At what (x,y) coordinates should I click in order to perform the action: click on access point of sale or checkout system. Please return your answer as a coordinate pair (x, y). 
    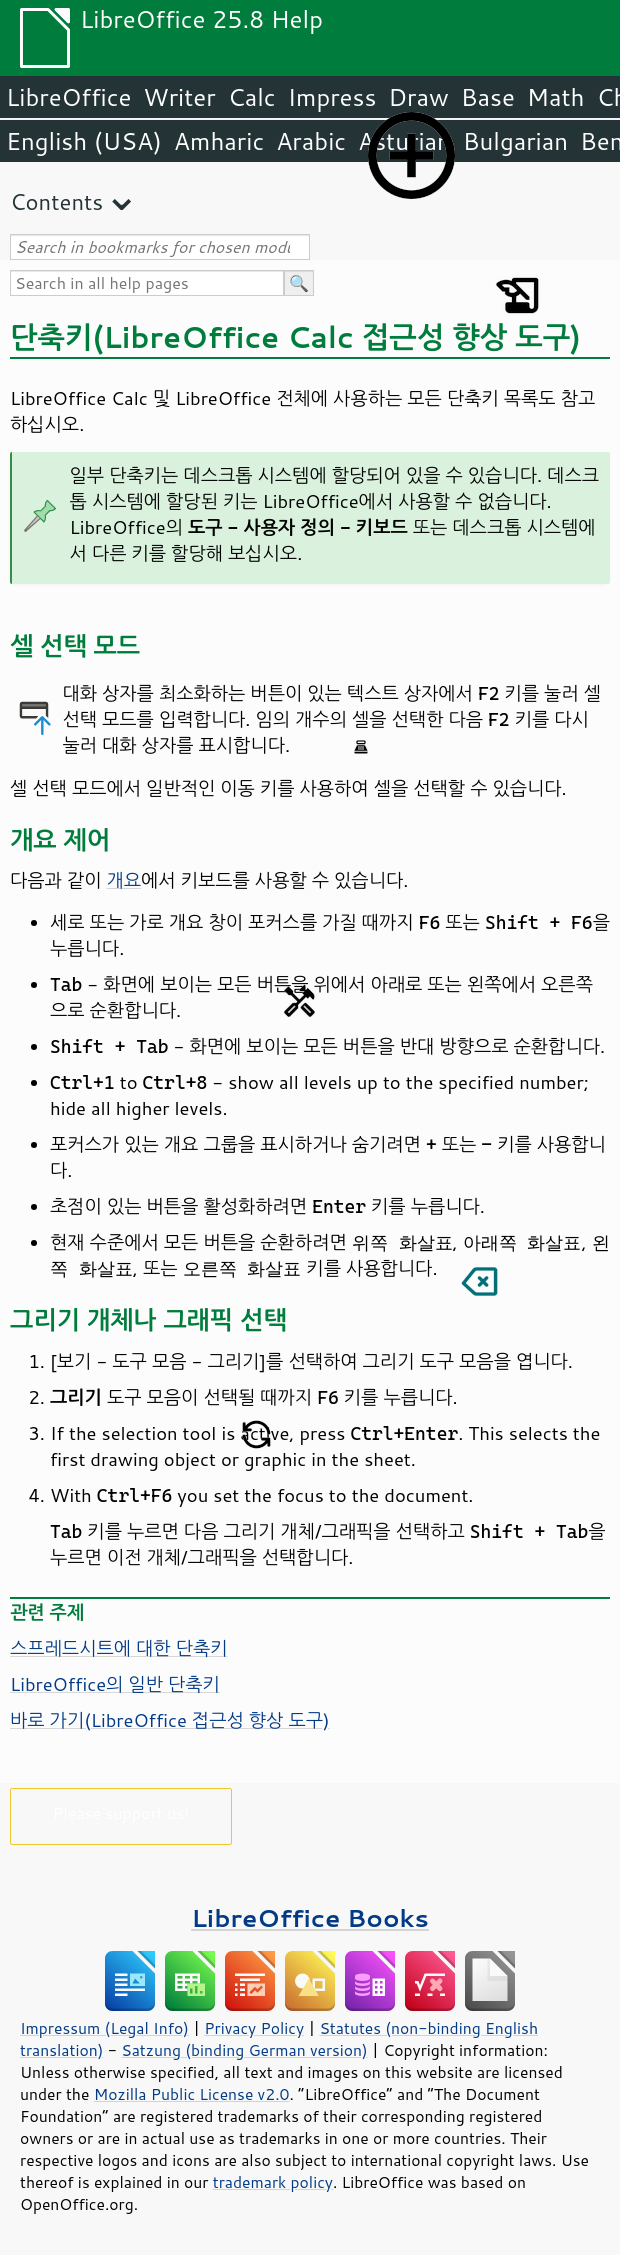
    Looking at the image, I should click on (361, 747).